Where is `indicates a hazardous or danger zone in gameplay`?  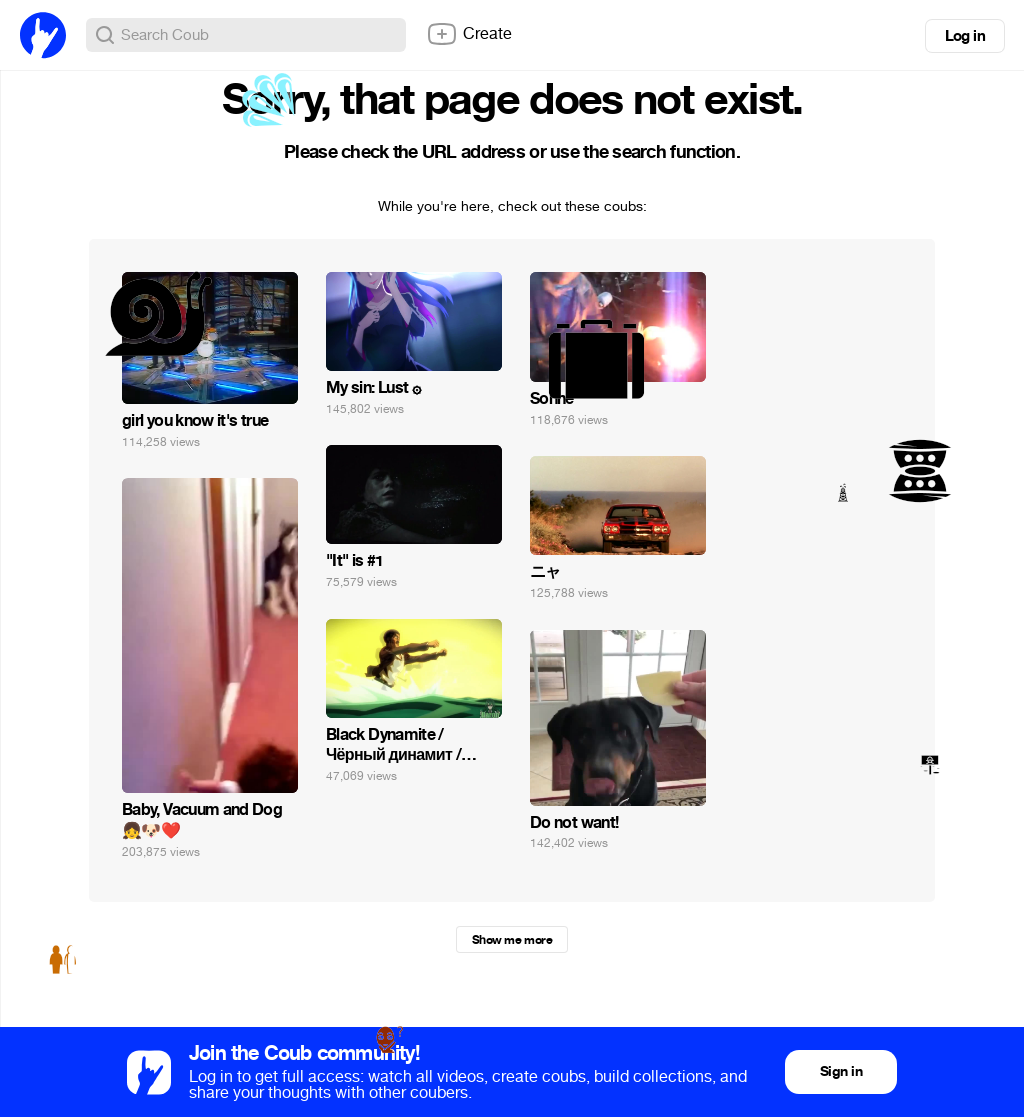 indicates a hazardous or danger zone in gameplay is located at coordinates (930, 765).